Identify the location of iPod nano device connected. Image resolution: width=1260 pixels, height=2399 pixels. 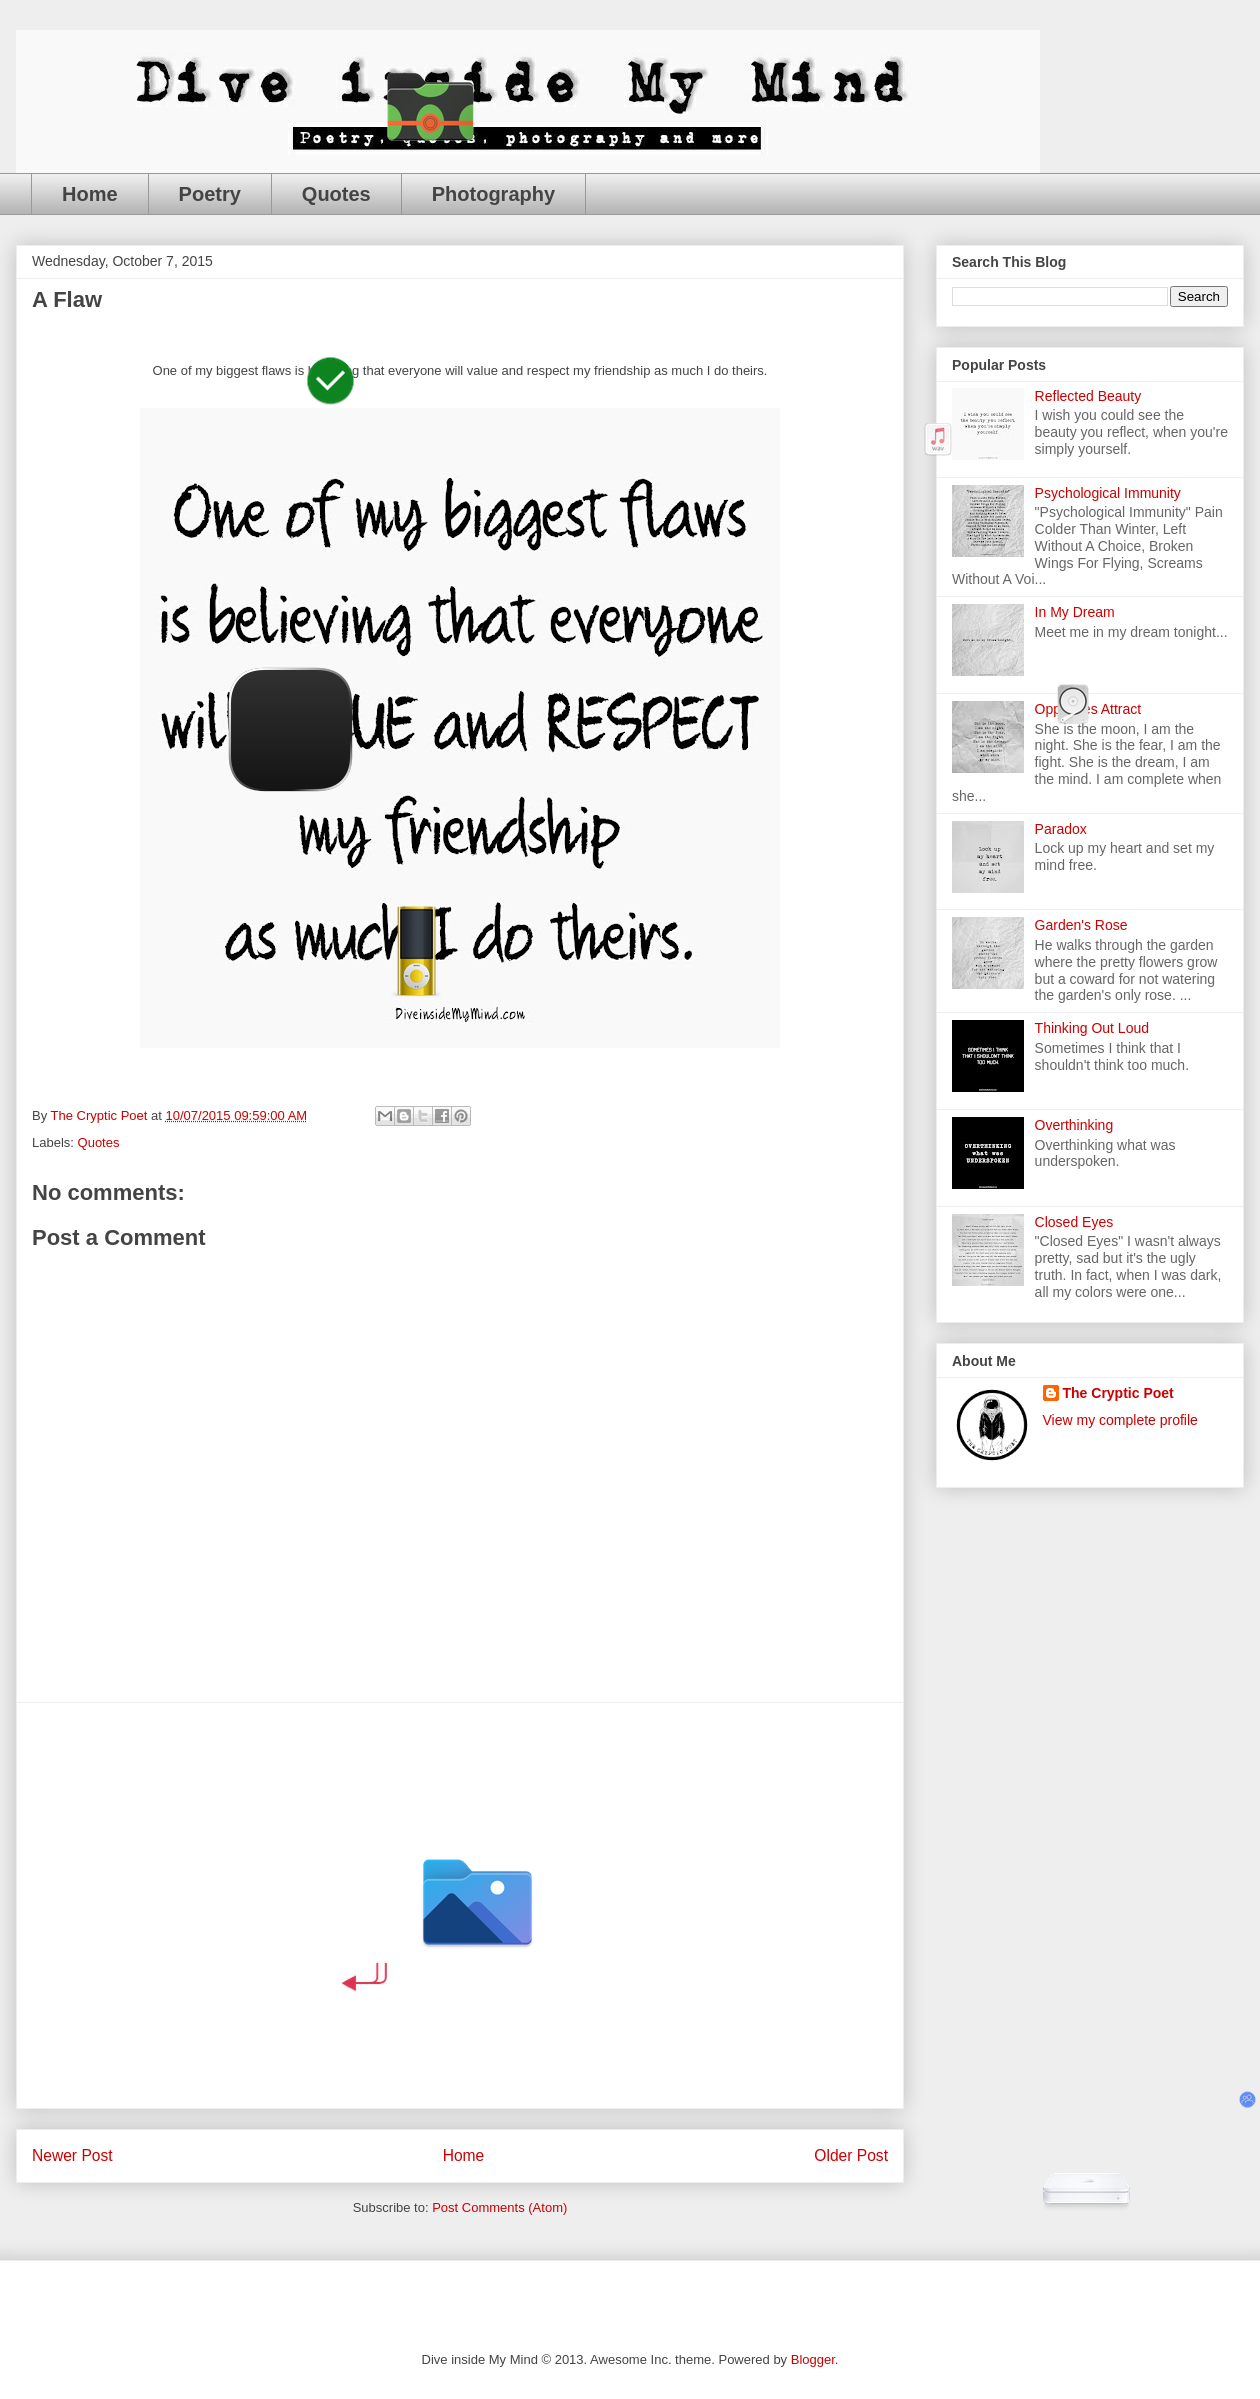
(416, 952).